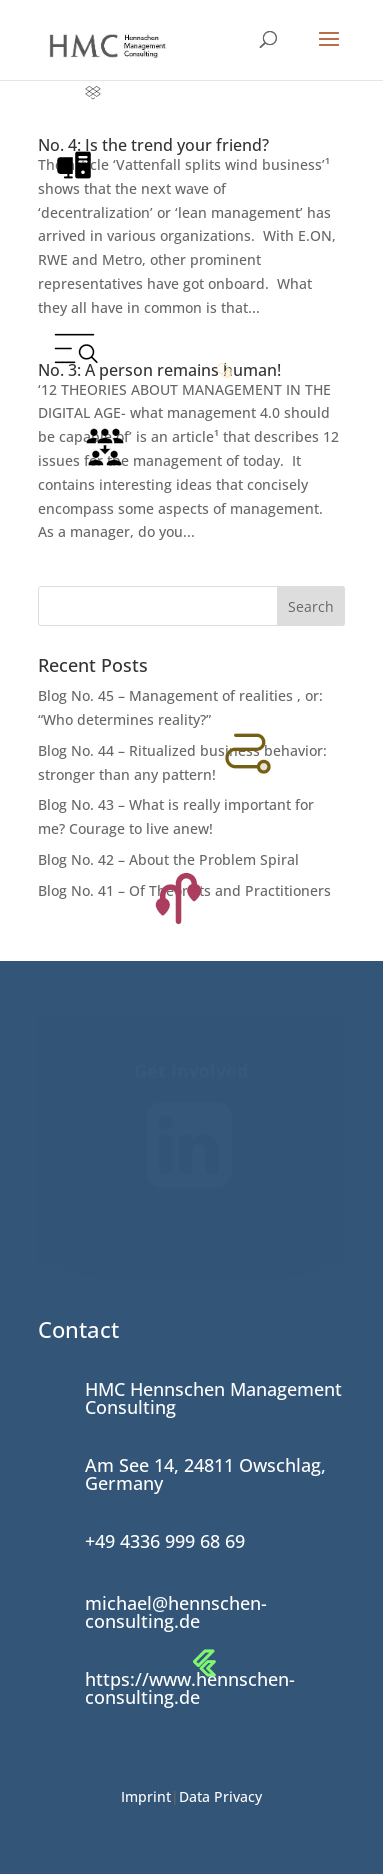 This screenshot has width=383, height=1874. What do you see at coordinates (74, 348) in the screenshot?
I see `search within a list or document` at bounding box center [74, 348].